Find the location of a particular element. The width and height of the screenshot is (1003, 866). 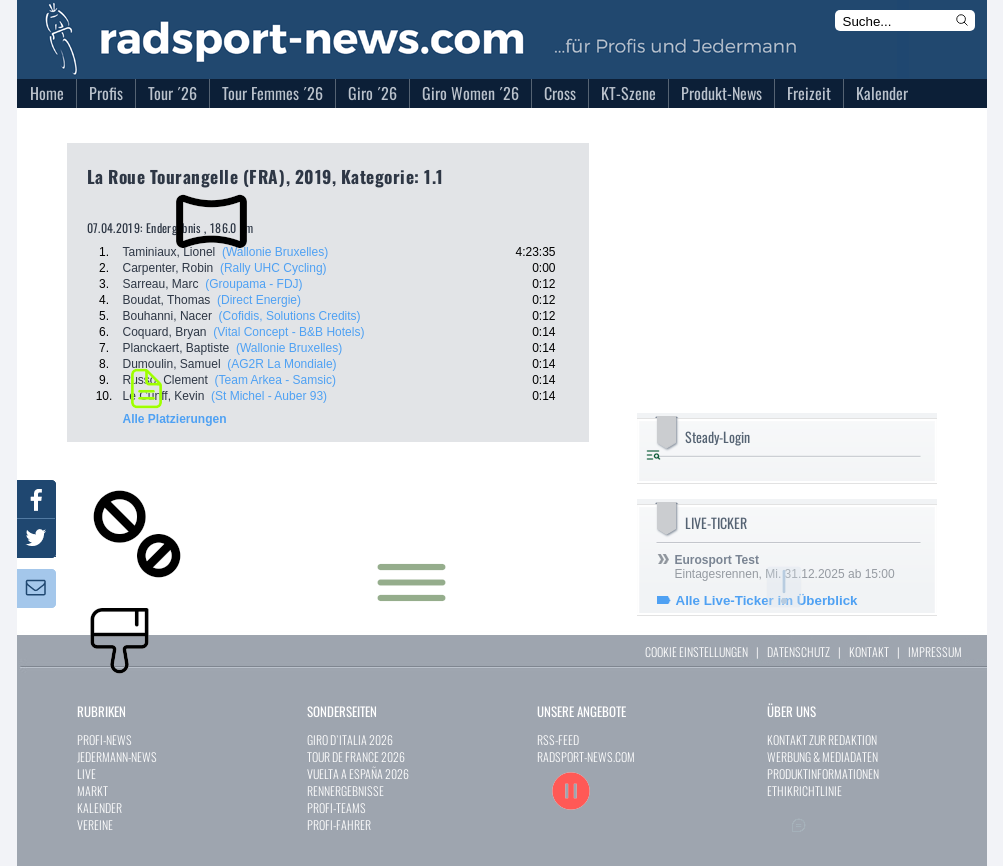

search within a list is located at coordinates (653, 455).